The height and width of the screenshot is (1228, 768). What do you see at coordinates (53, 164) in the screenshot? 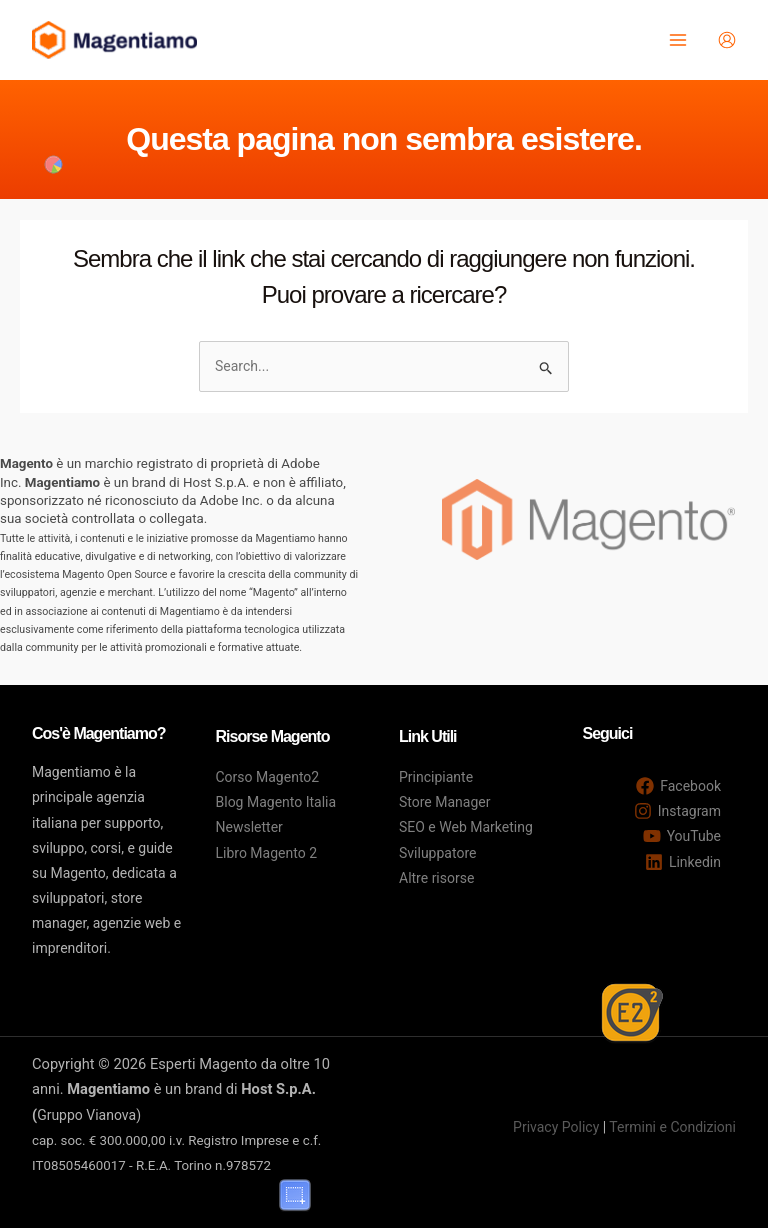
I see `open baobab disk usage analyzer` at bounding box center [53, 164].